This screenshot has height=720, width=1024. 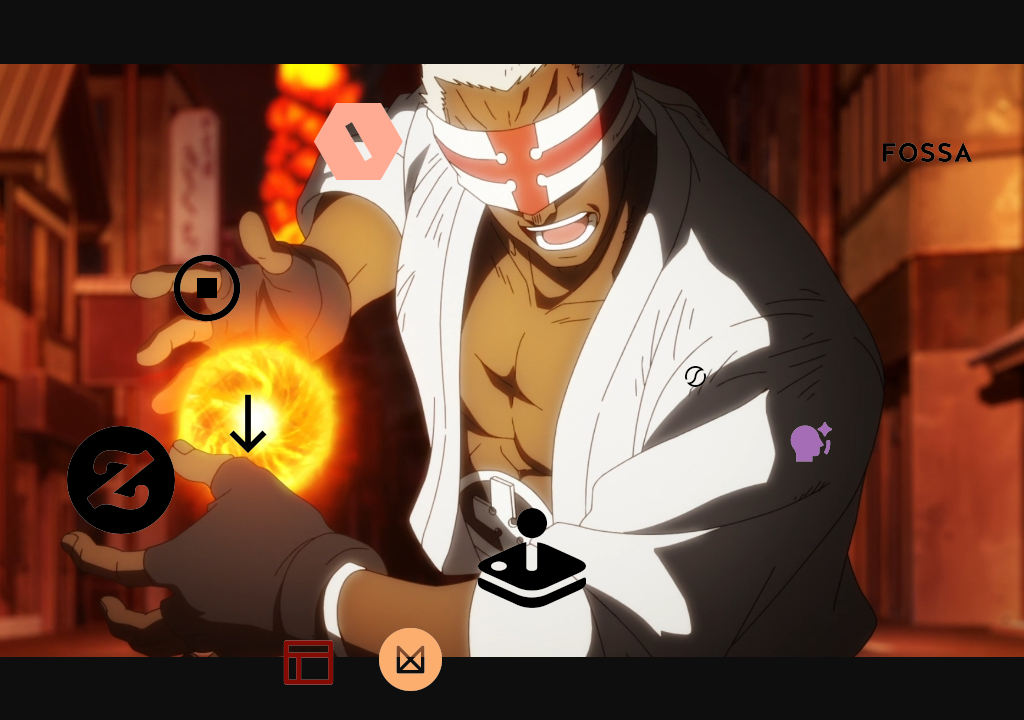 What do you see at coordinates (121, 480) in the screenshot?
I see `visit zazzle website or store` at bounding box center [121, 480].